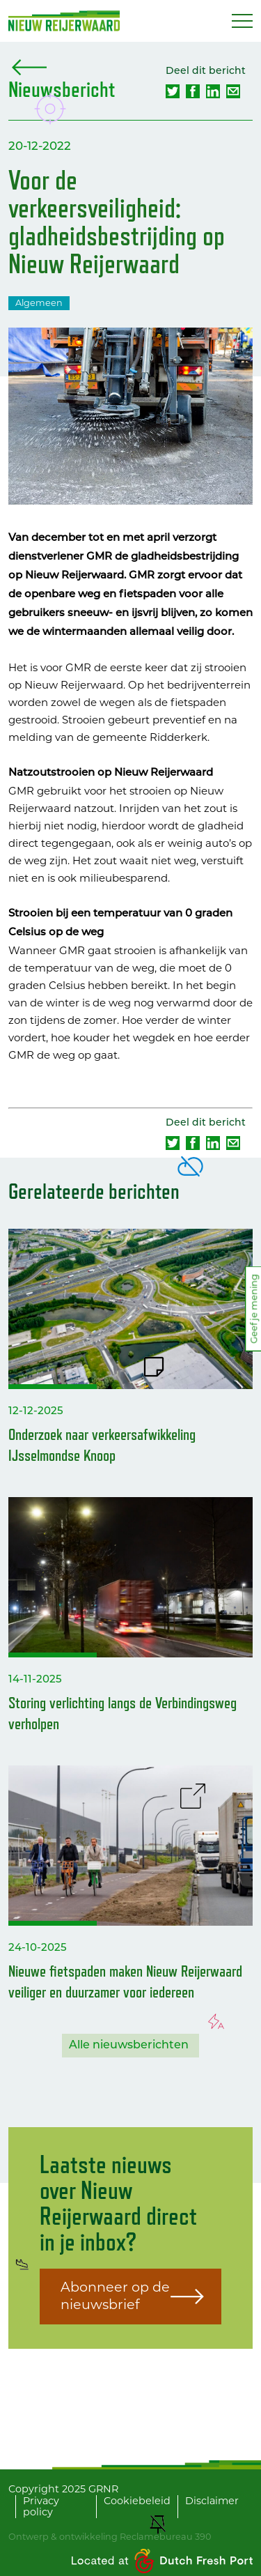 This screenshot has height=2576, width=261. What do you see at coordinates (158, 2524) in the screenshot?
I see `unpin an item from its current location` at bounding box center [158, 2524].